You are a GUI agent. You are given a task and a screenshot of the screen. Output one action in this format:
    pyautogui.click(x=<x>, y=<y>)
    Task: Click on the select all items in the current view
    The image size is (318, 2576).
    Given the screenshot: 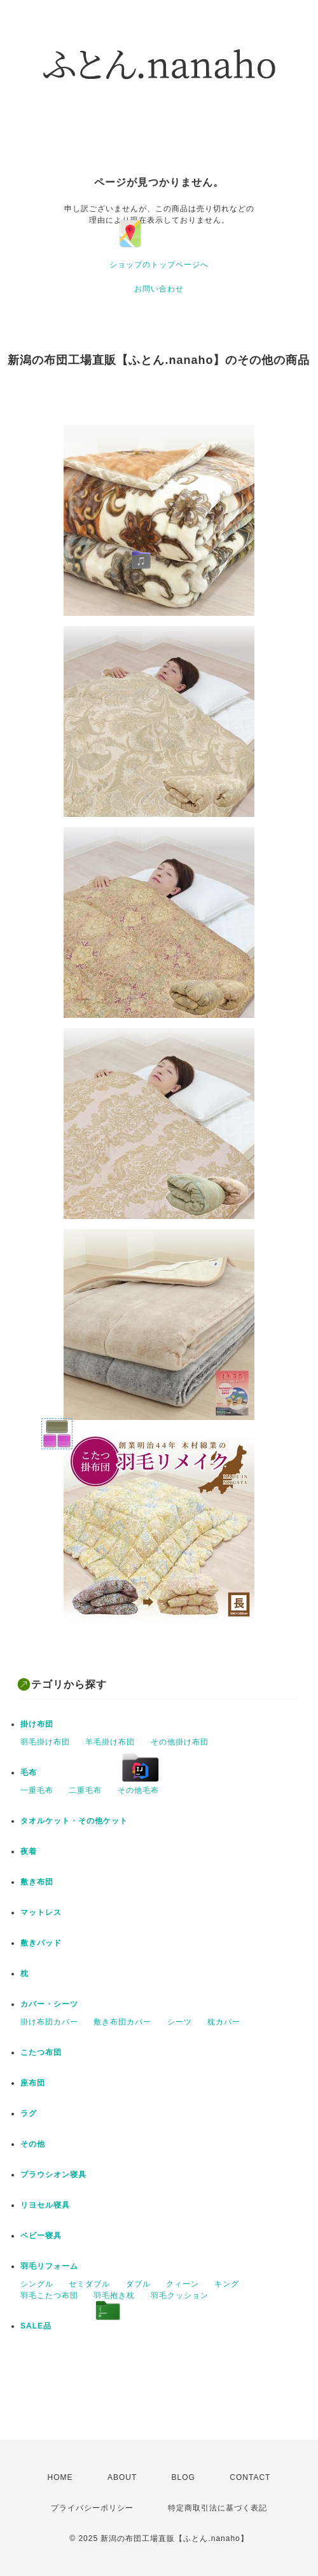 What is the action you would take?
    pyautogui.click(x=57, y=1433)
    